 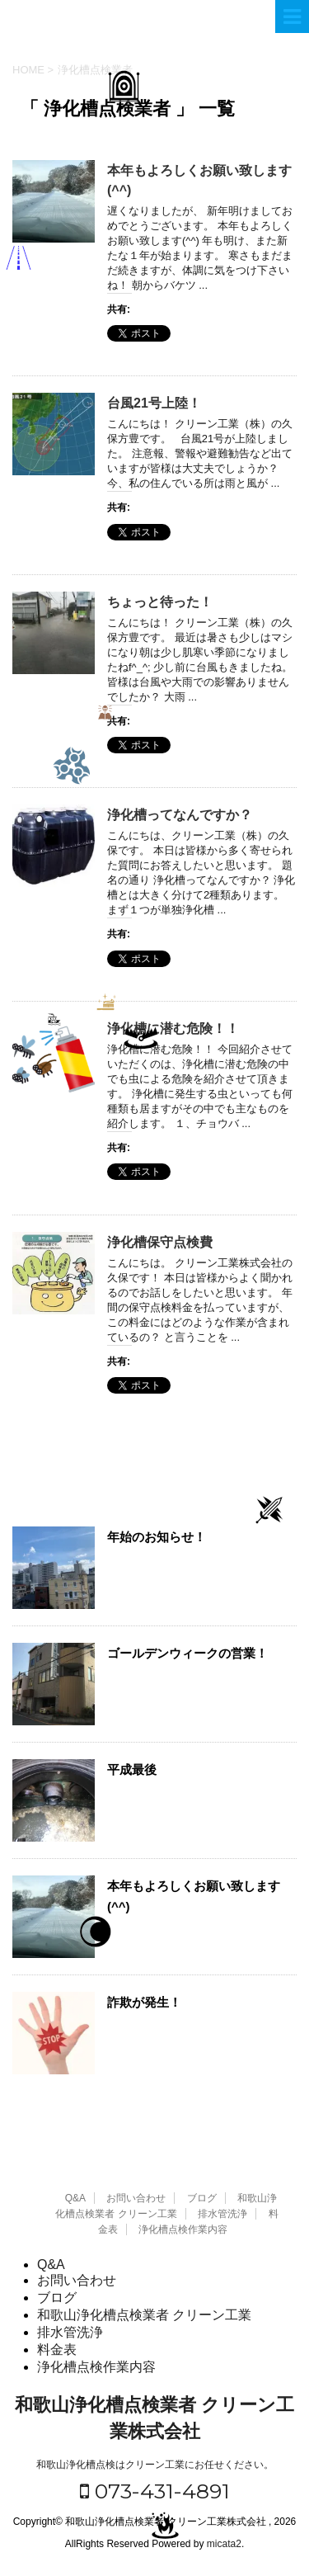 What do you see at coordinates (165, 2525) in the screenshot?
I see `indicates fire damage or burning status effect` at bounding box center [165, 2525].